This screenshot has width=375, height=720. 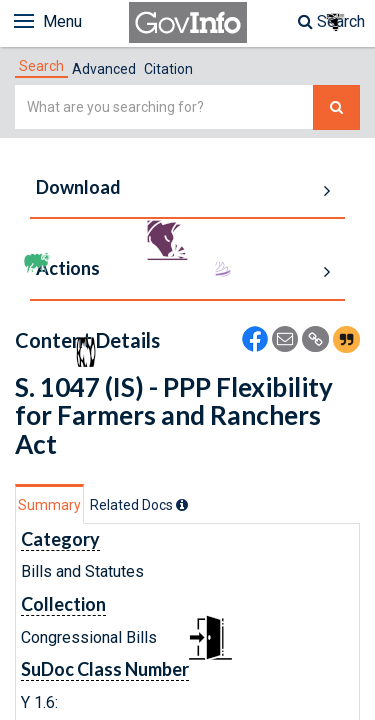 What do you see at coordinates (210, 637) in the screenshot?
I see `exit or log out of the current session` at bounding box center [210, 637].